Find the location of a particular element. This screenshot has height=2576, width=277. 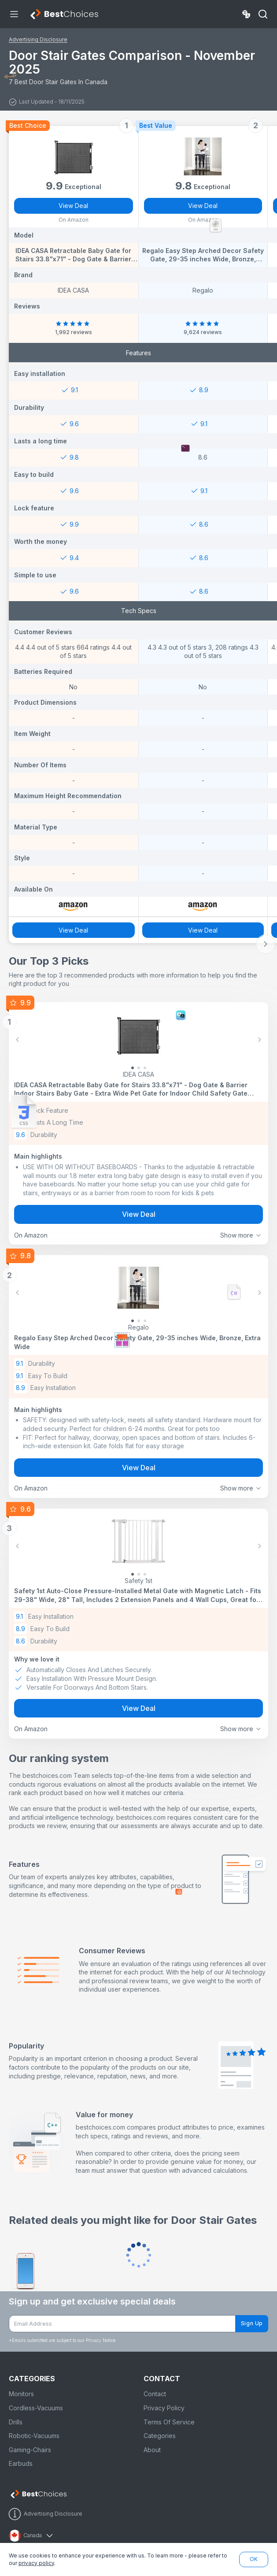

a CSS stylesheet file is located at coordinates (24, 1112).